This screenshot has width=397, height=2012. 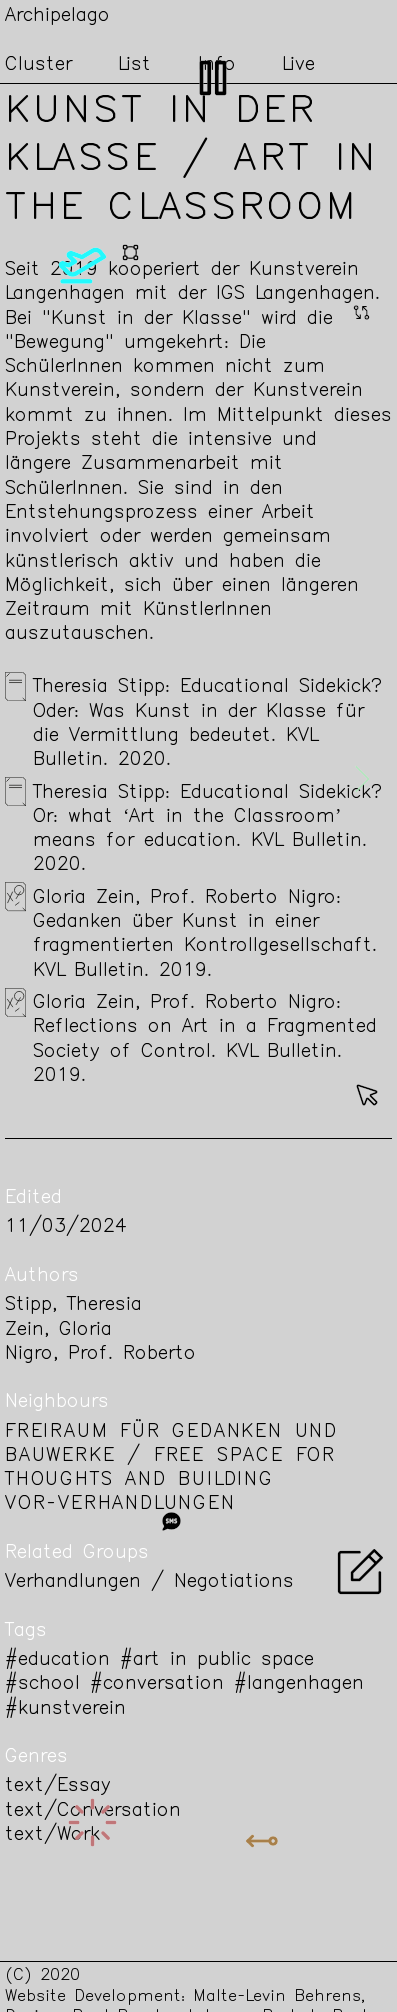 I want to click on go back to the previous screen, so click(x=262, y=1841).